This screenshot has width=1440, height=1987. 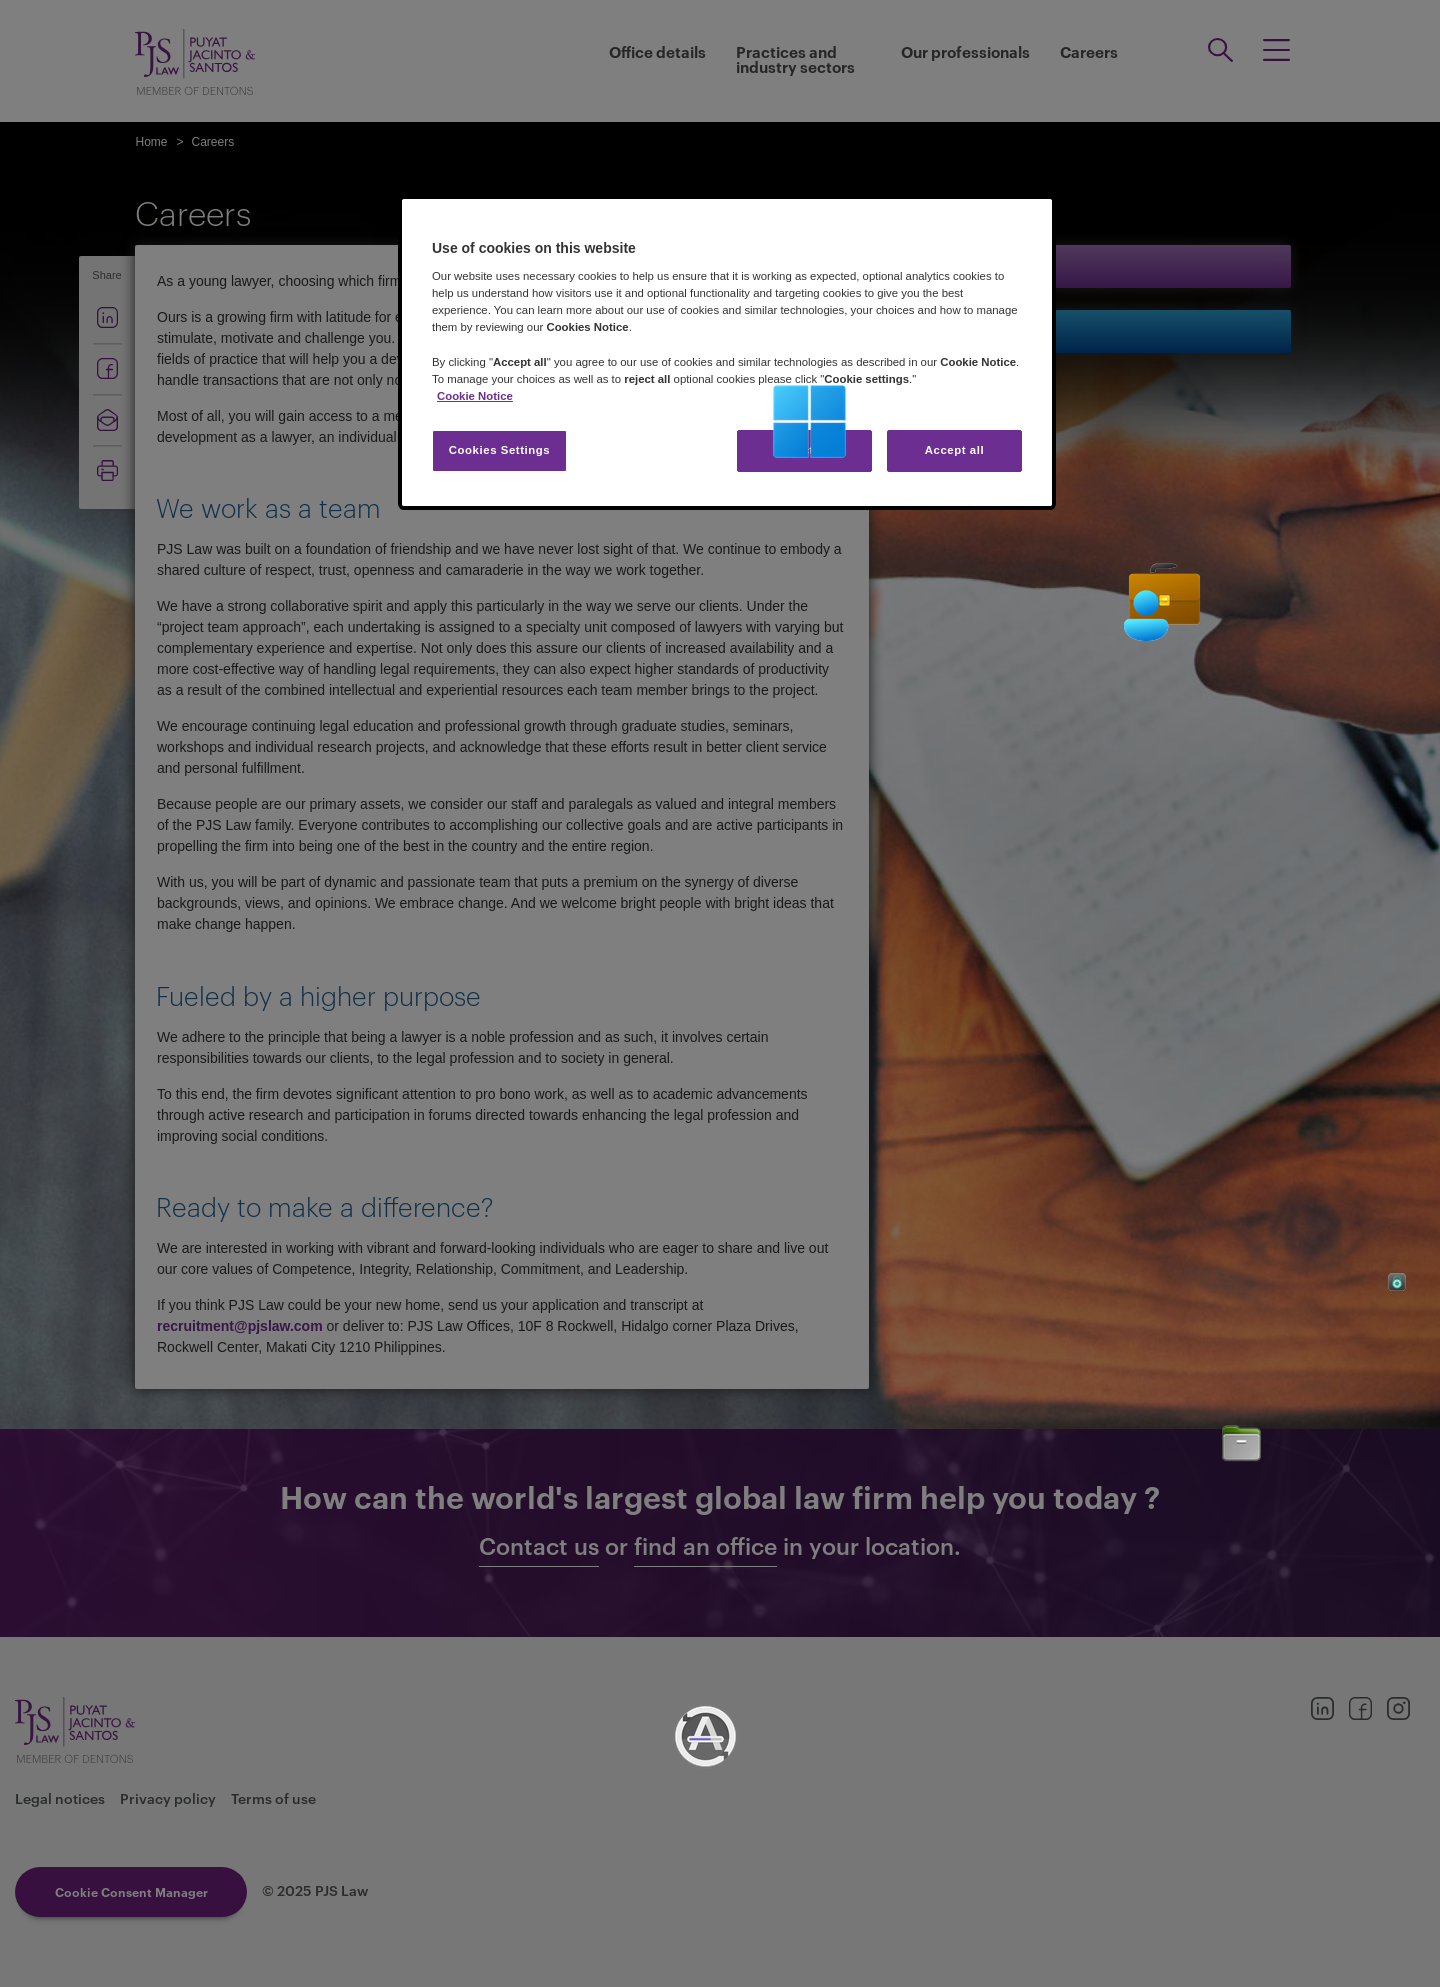 I want to click on open the Windows start menu, so click(x=809, y=421).